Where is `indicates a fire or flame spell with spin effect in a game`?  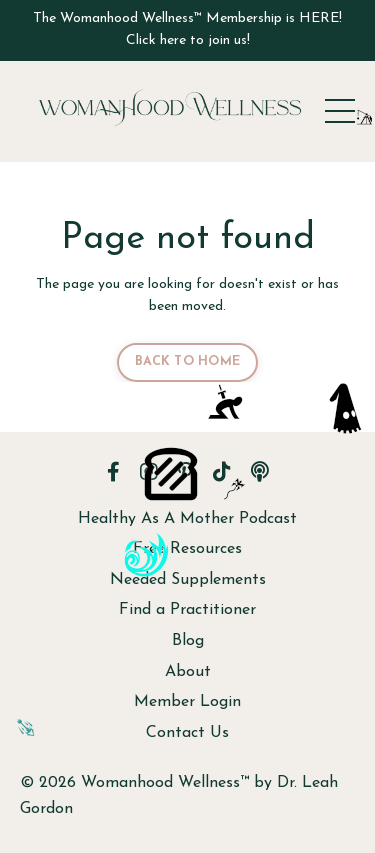 indicates a fire or flame spell with spin effect in a game is located at coordinates (146, 554).